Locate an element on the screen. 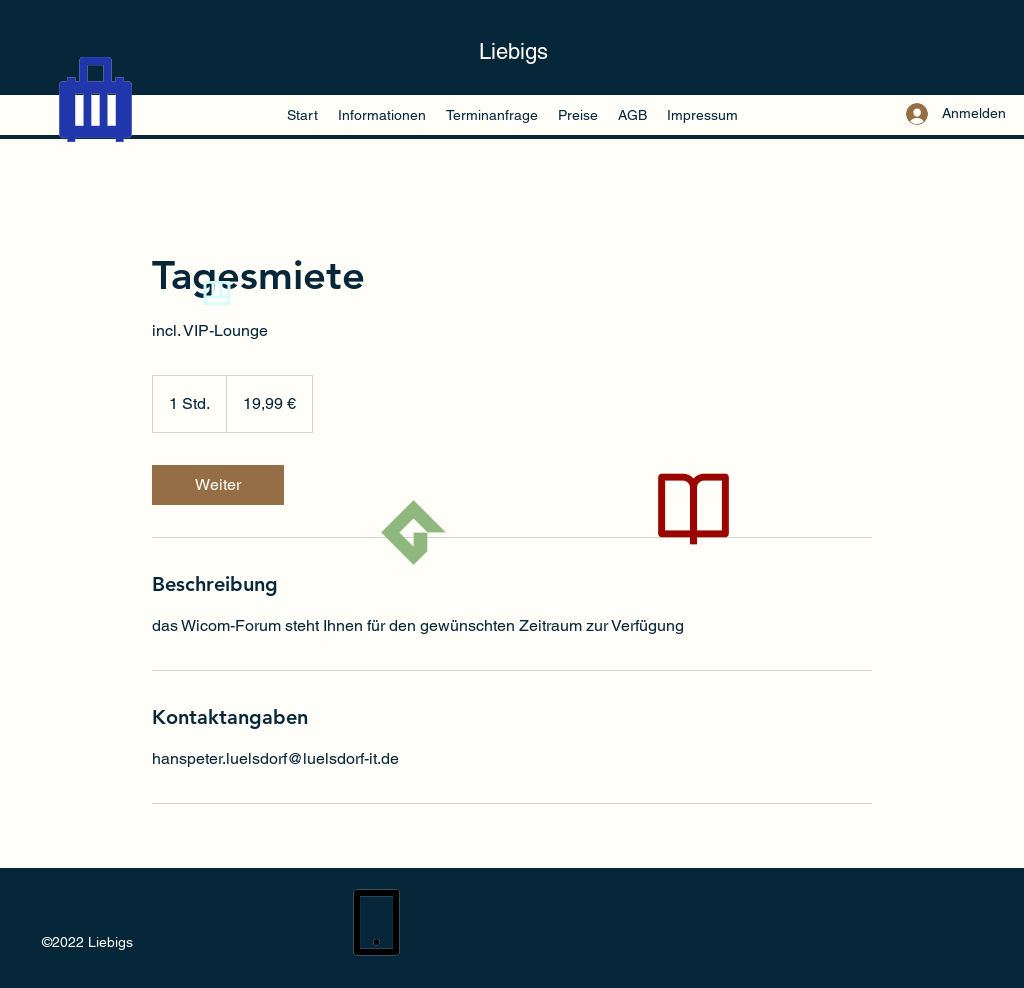 This screenshot has width=1024, height=988. open GameMaker game development software is located at coordinates (413, 532).